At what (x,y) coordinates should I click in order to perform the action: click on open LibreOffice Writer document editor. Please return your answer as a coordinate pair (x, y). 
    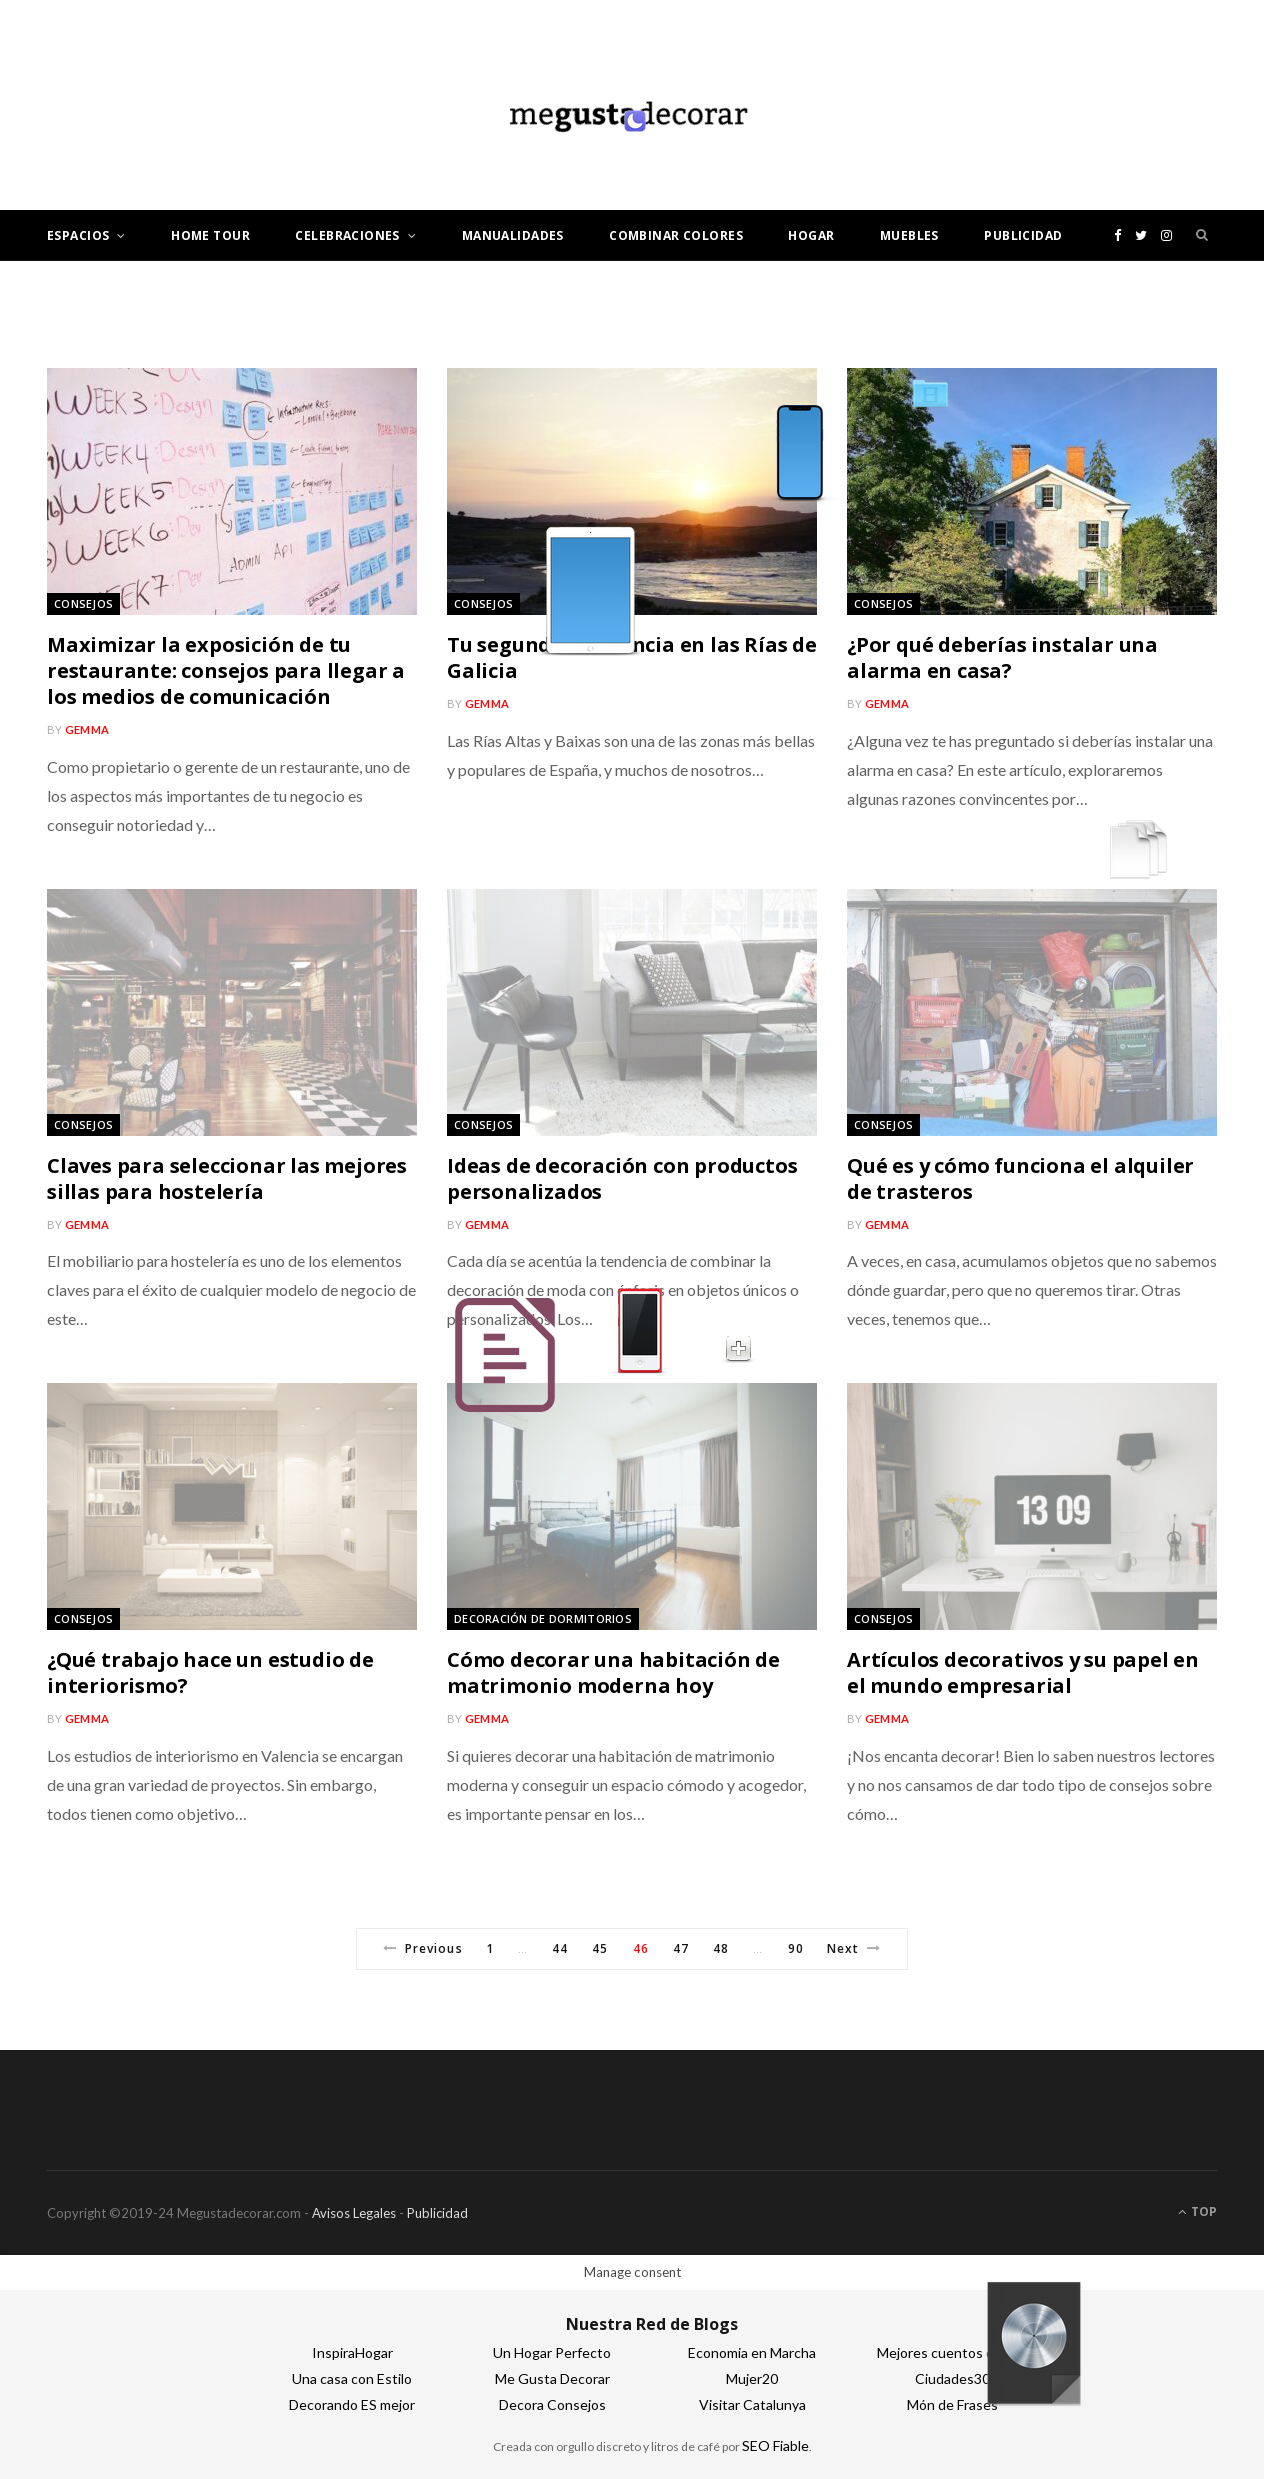
    Looking at the image, I should click on (505, 1355).